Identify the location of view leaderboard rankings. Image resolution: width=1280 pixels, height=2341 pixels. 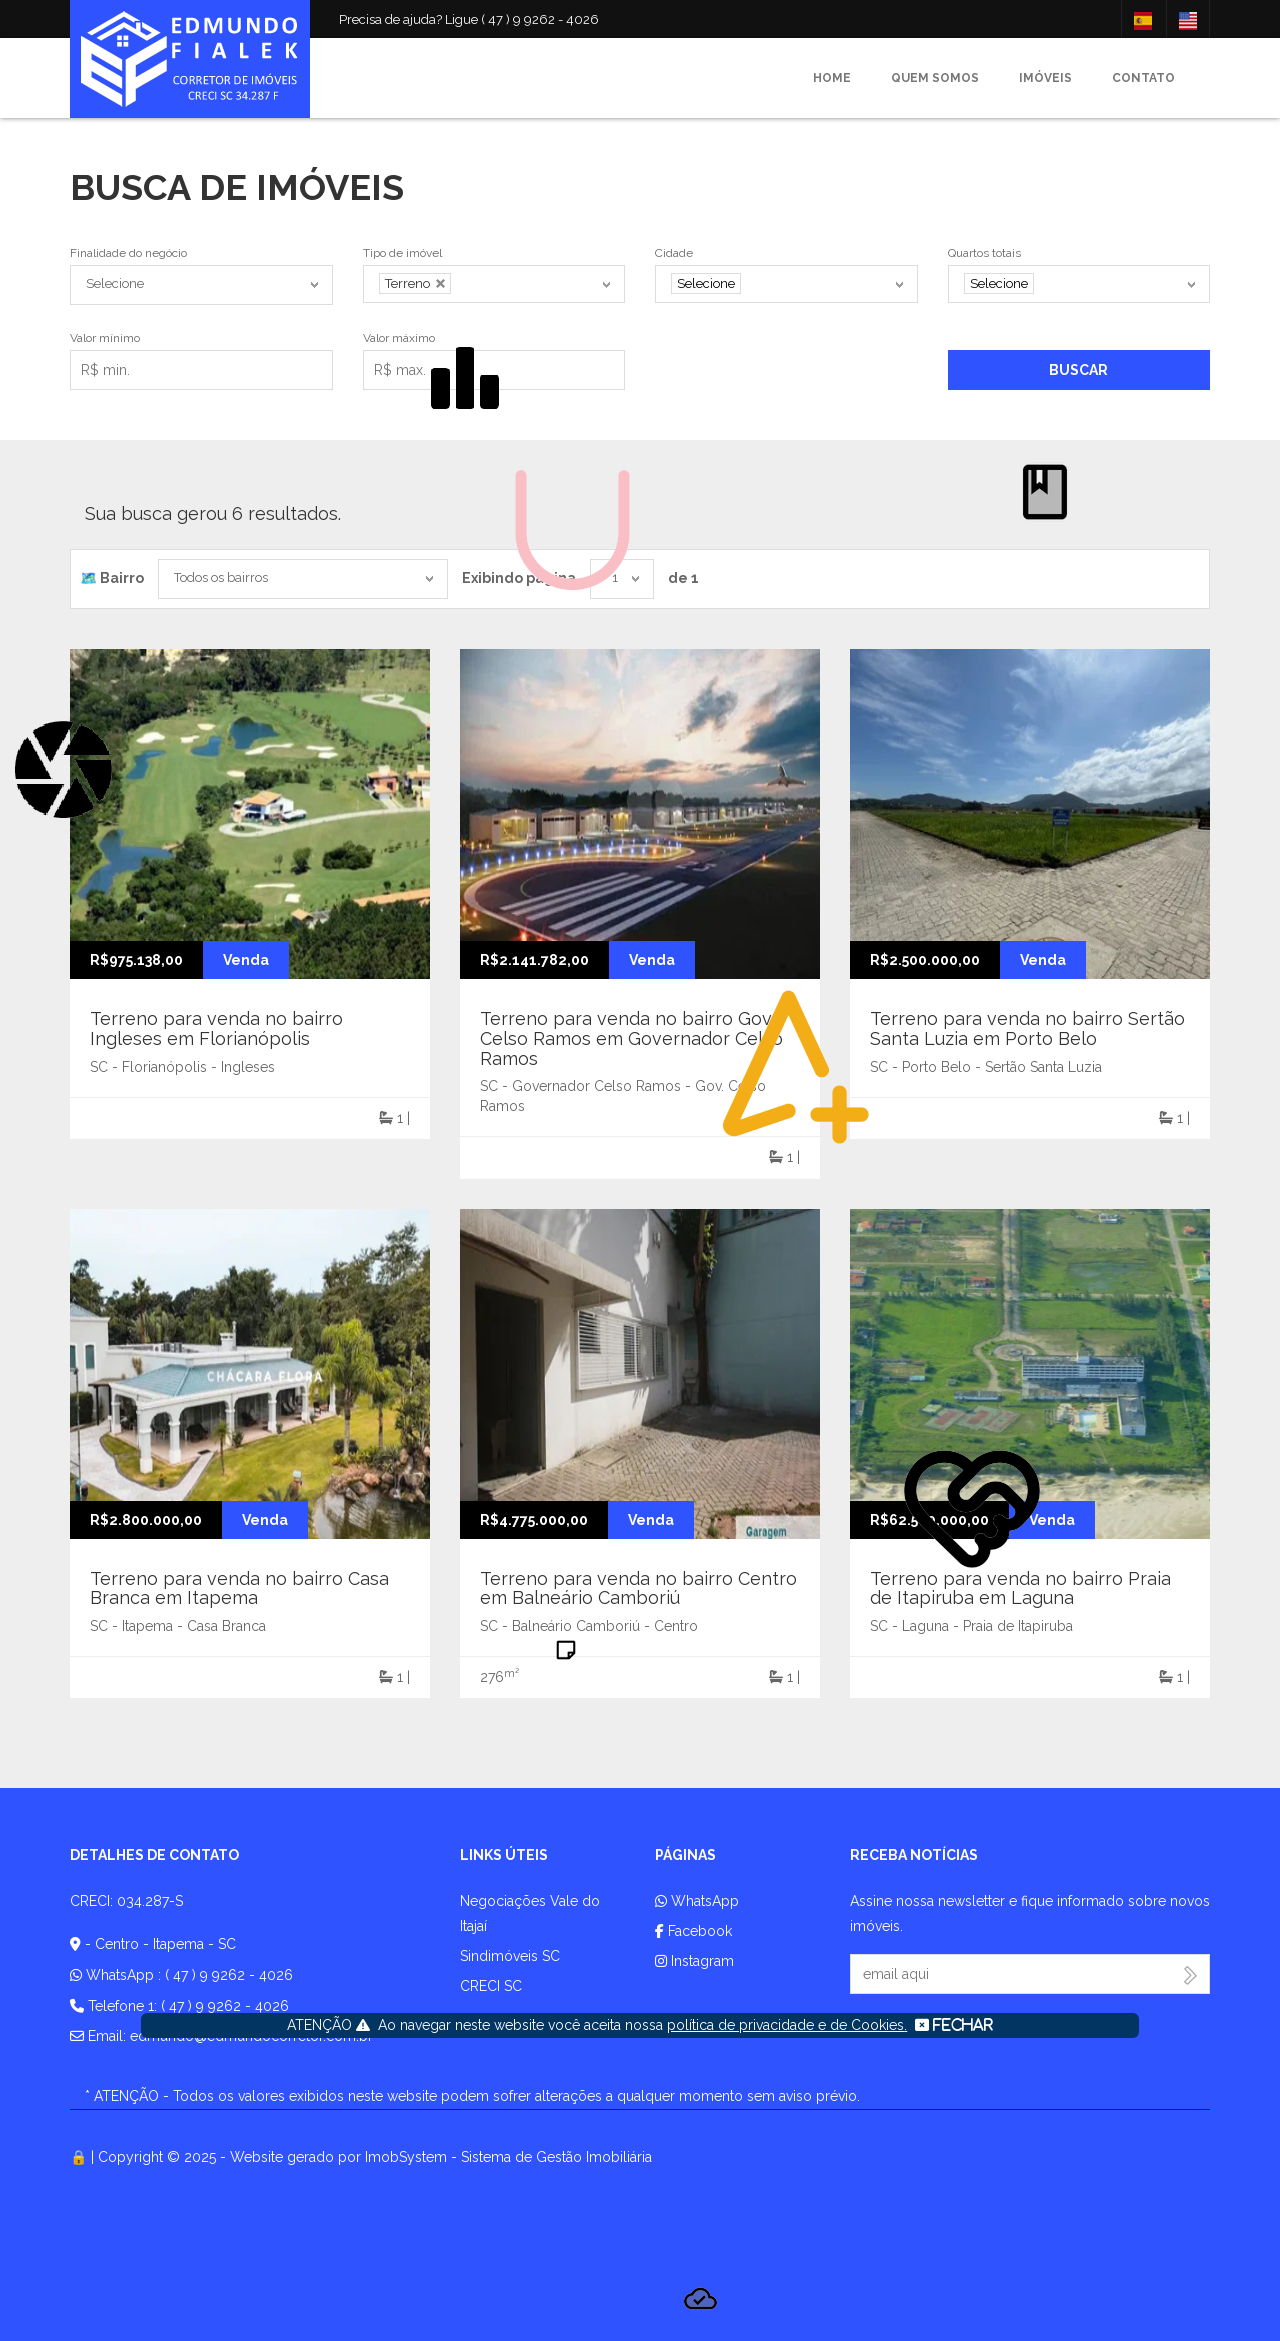
(465, 378).